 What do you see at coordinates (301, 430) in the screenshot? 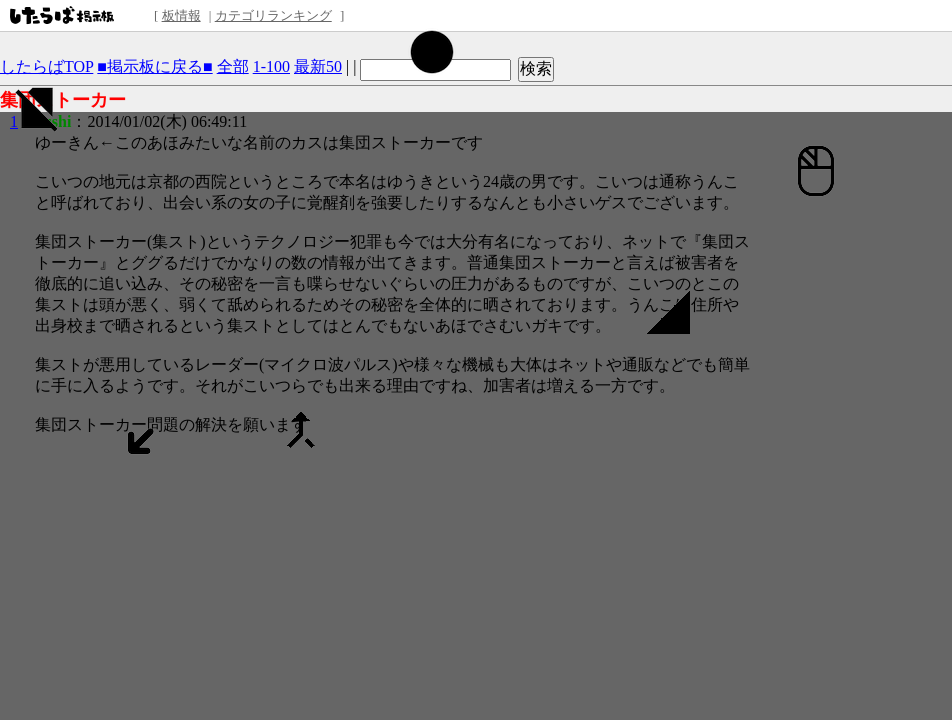
I see `merge multiple calls into a conference call` at bounding box center [301, 430].